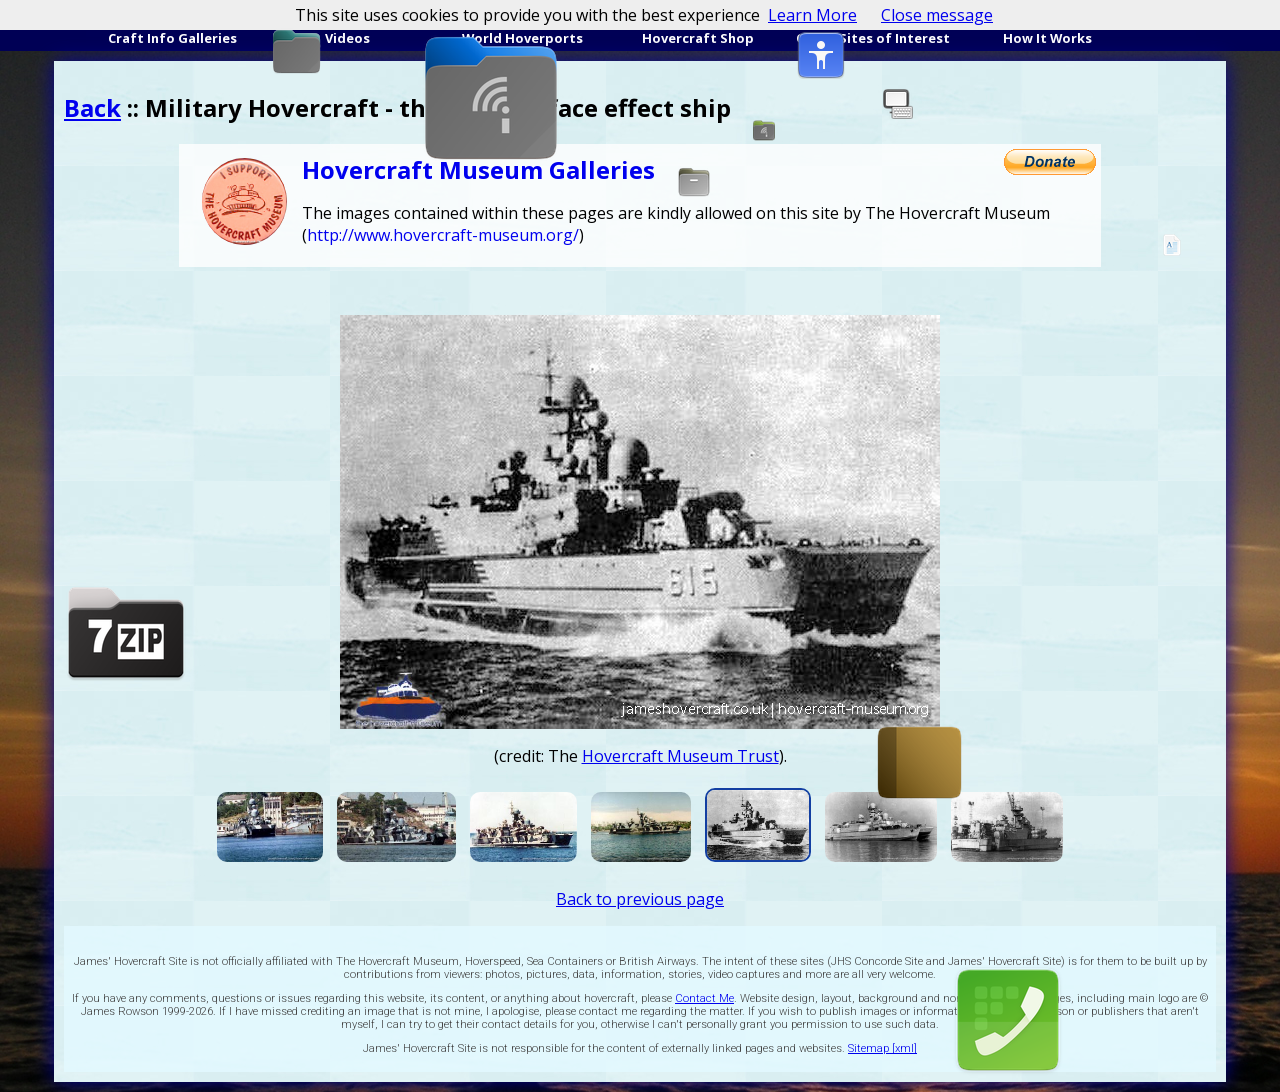 Image resolution: width=1280 pixels, height=1092 pixels. Describe the element at coordinates (296, 51) in the screenshot. I see `open folder to view contents` at that location.